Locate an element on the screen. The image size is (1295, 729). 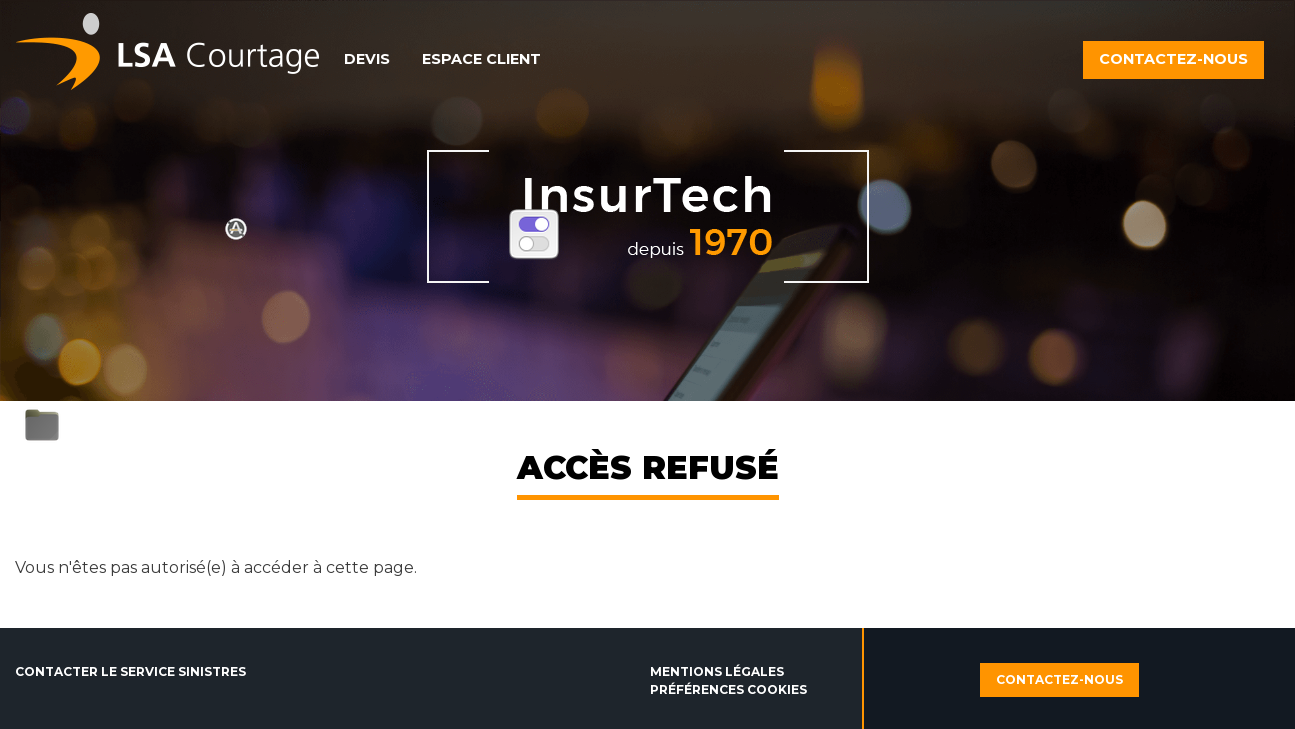
open desktop preferences or settings is located at coordinates (534, 234).